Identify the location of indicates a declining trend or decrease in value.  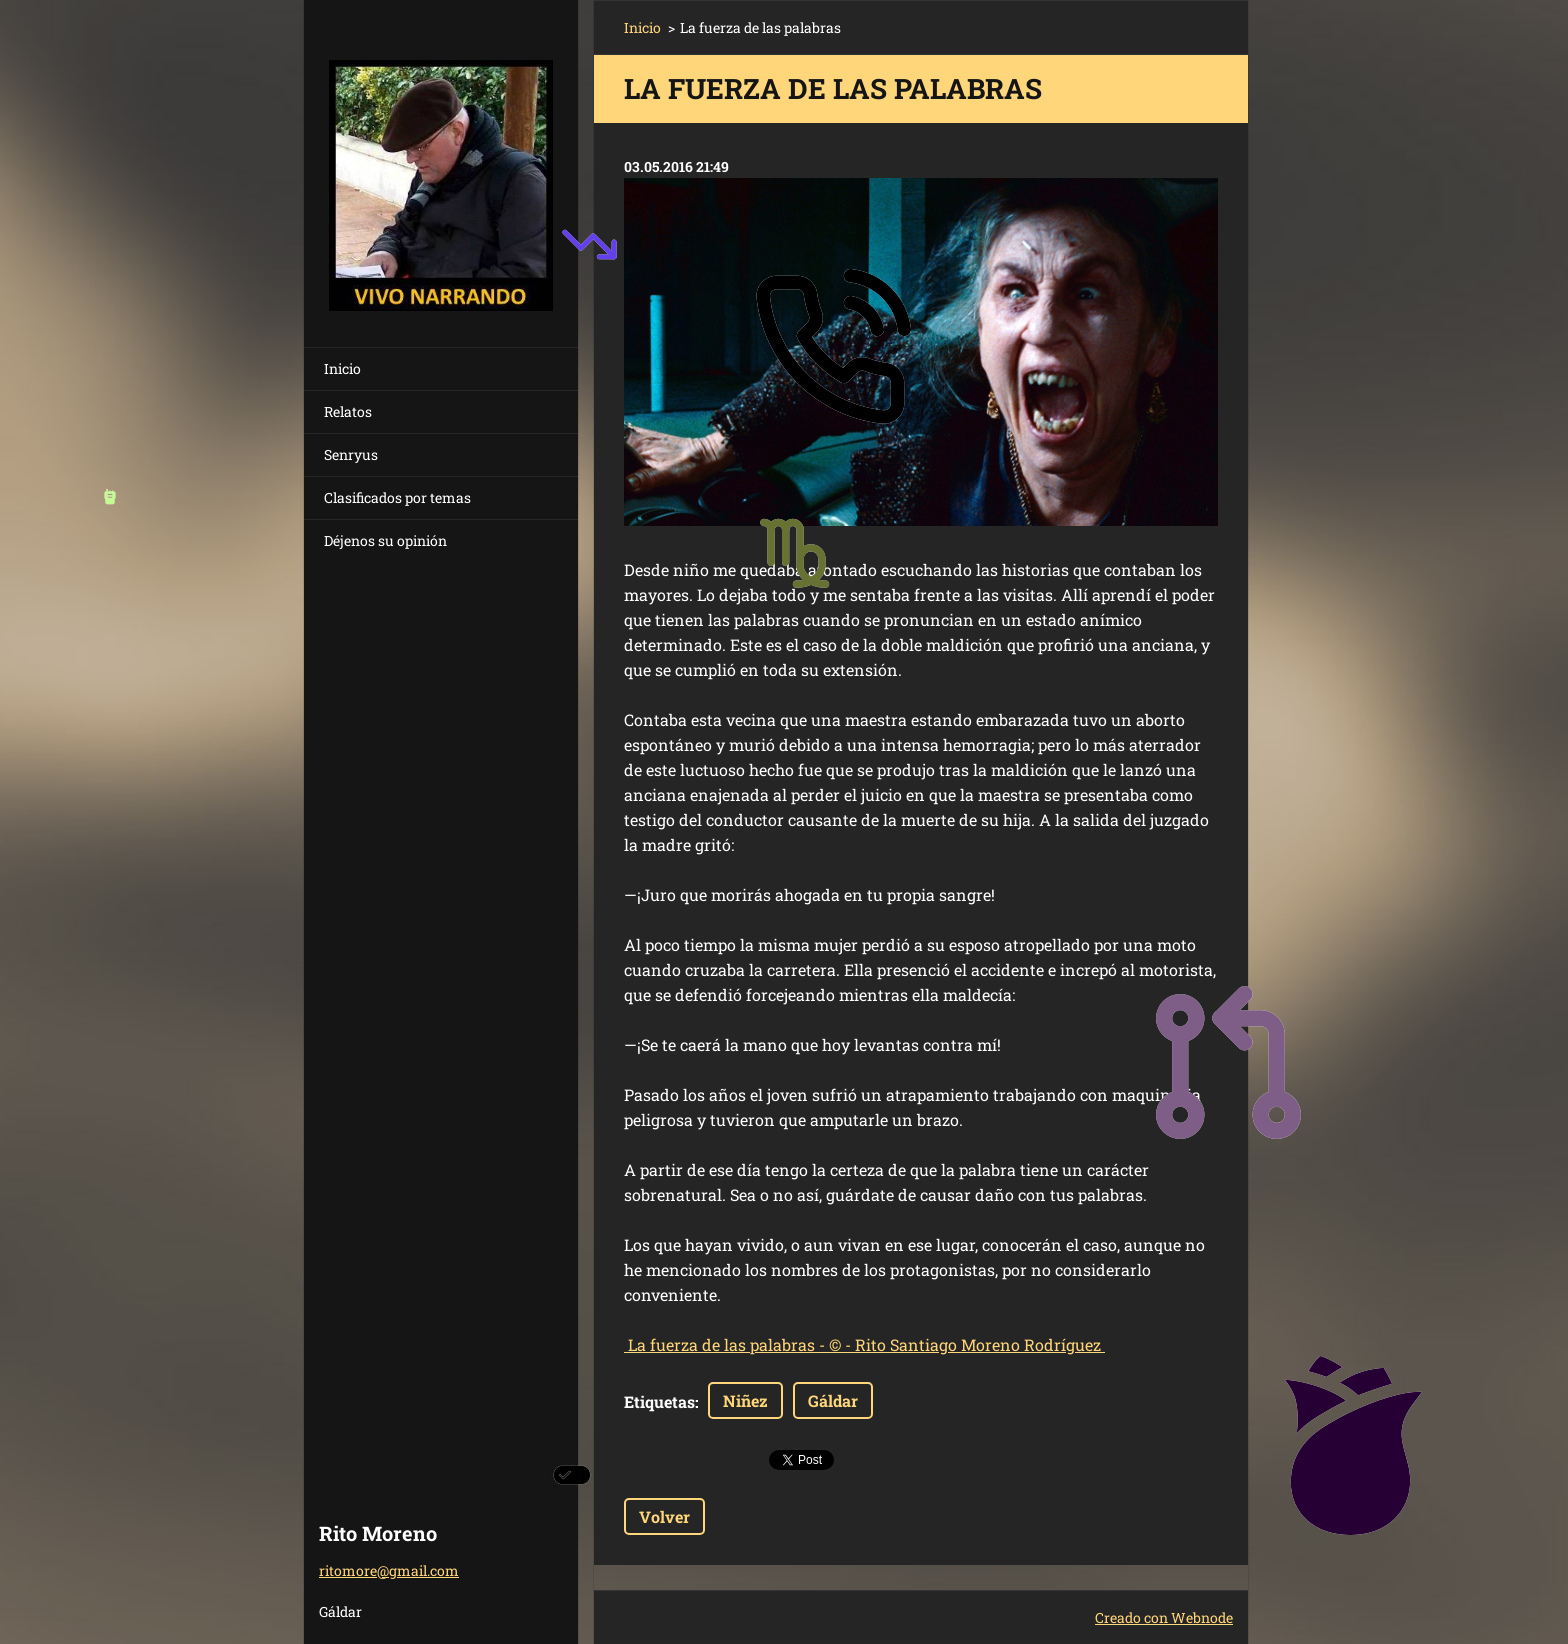
(589, 244).